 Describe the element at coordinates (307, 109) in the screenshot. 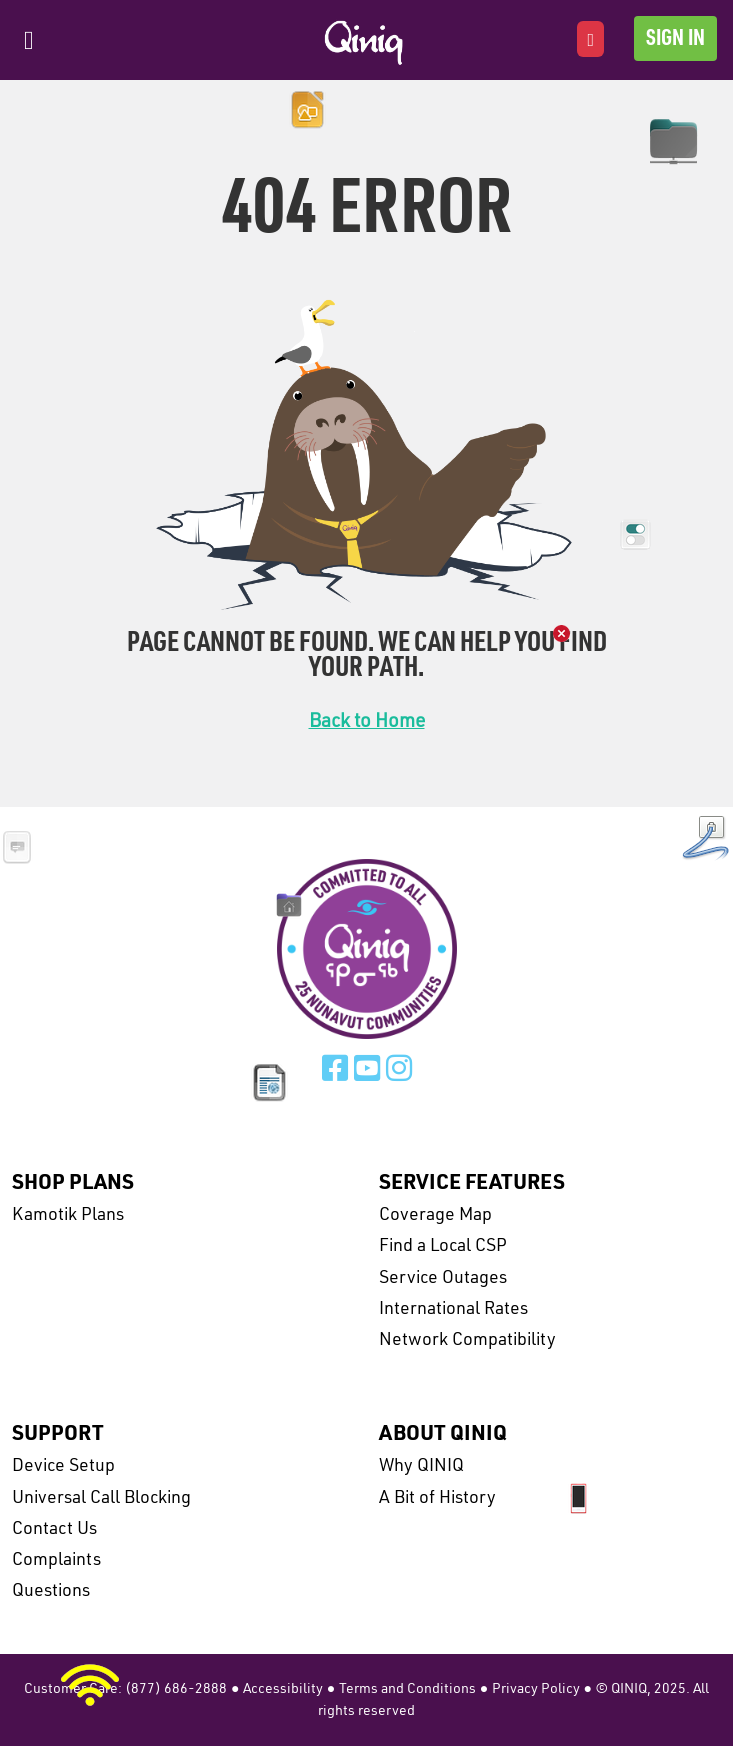

I see `open libreoffice draw application` at that location.